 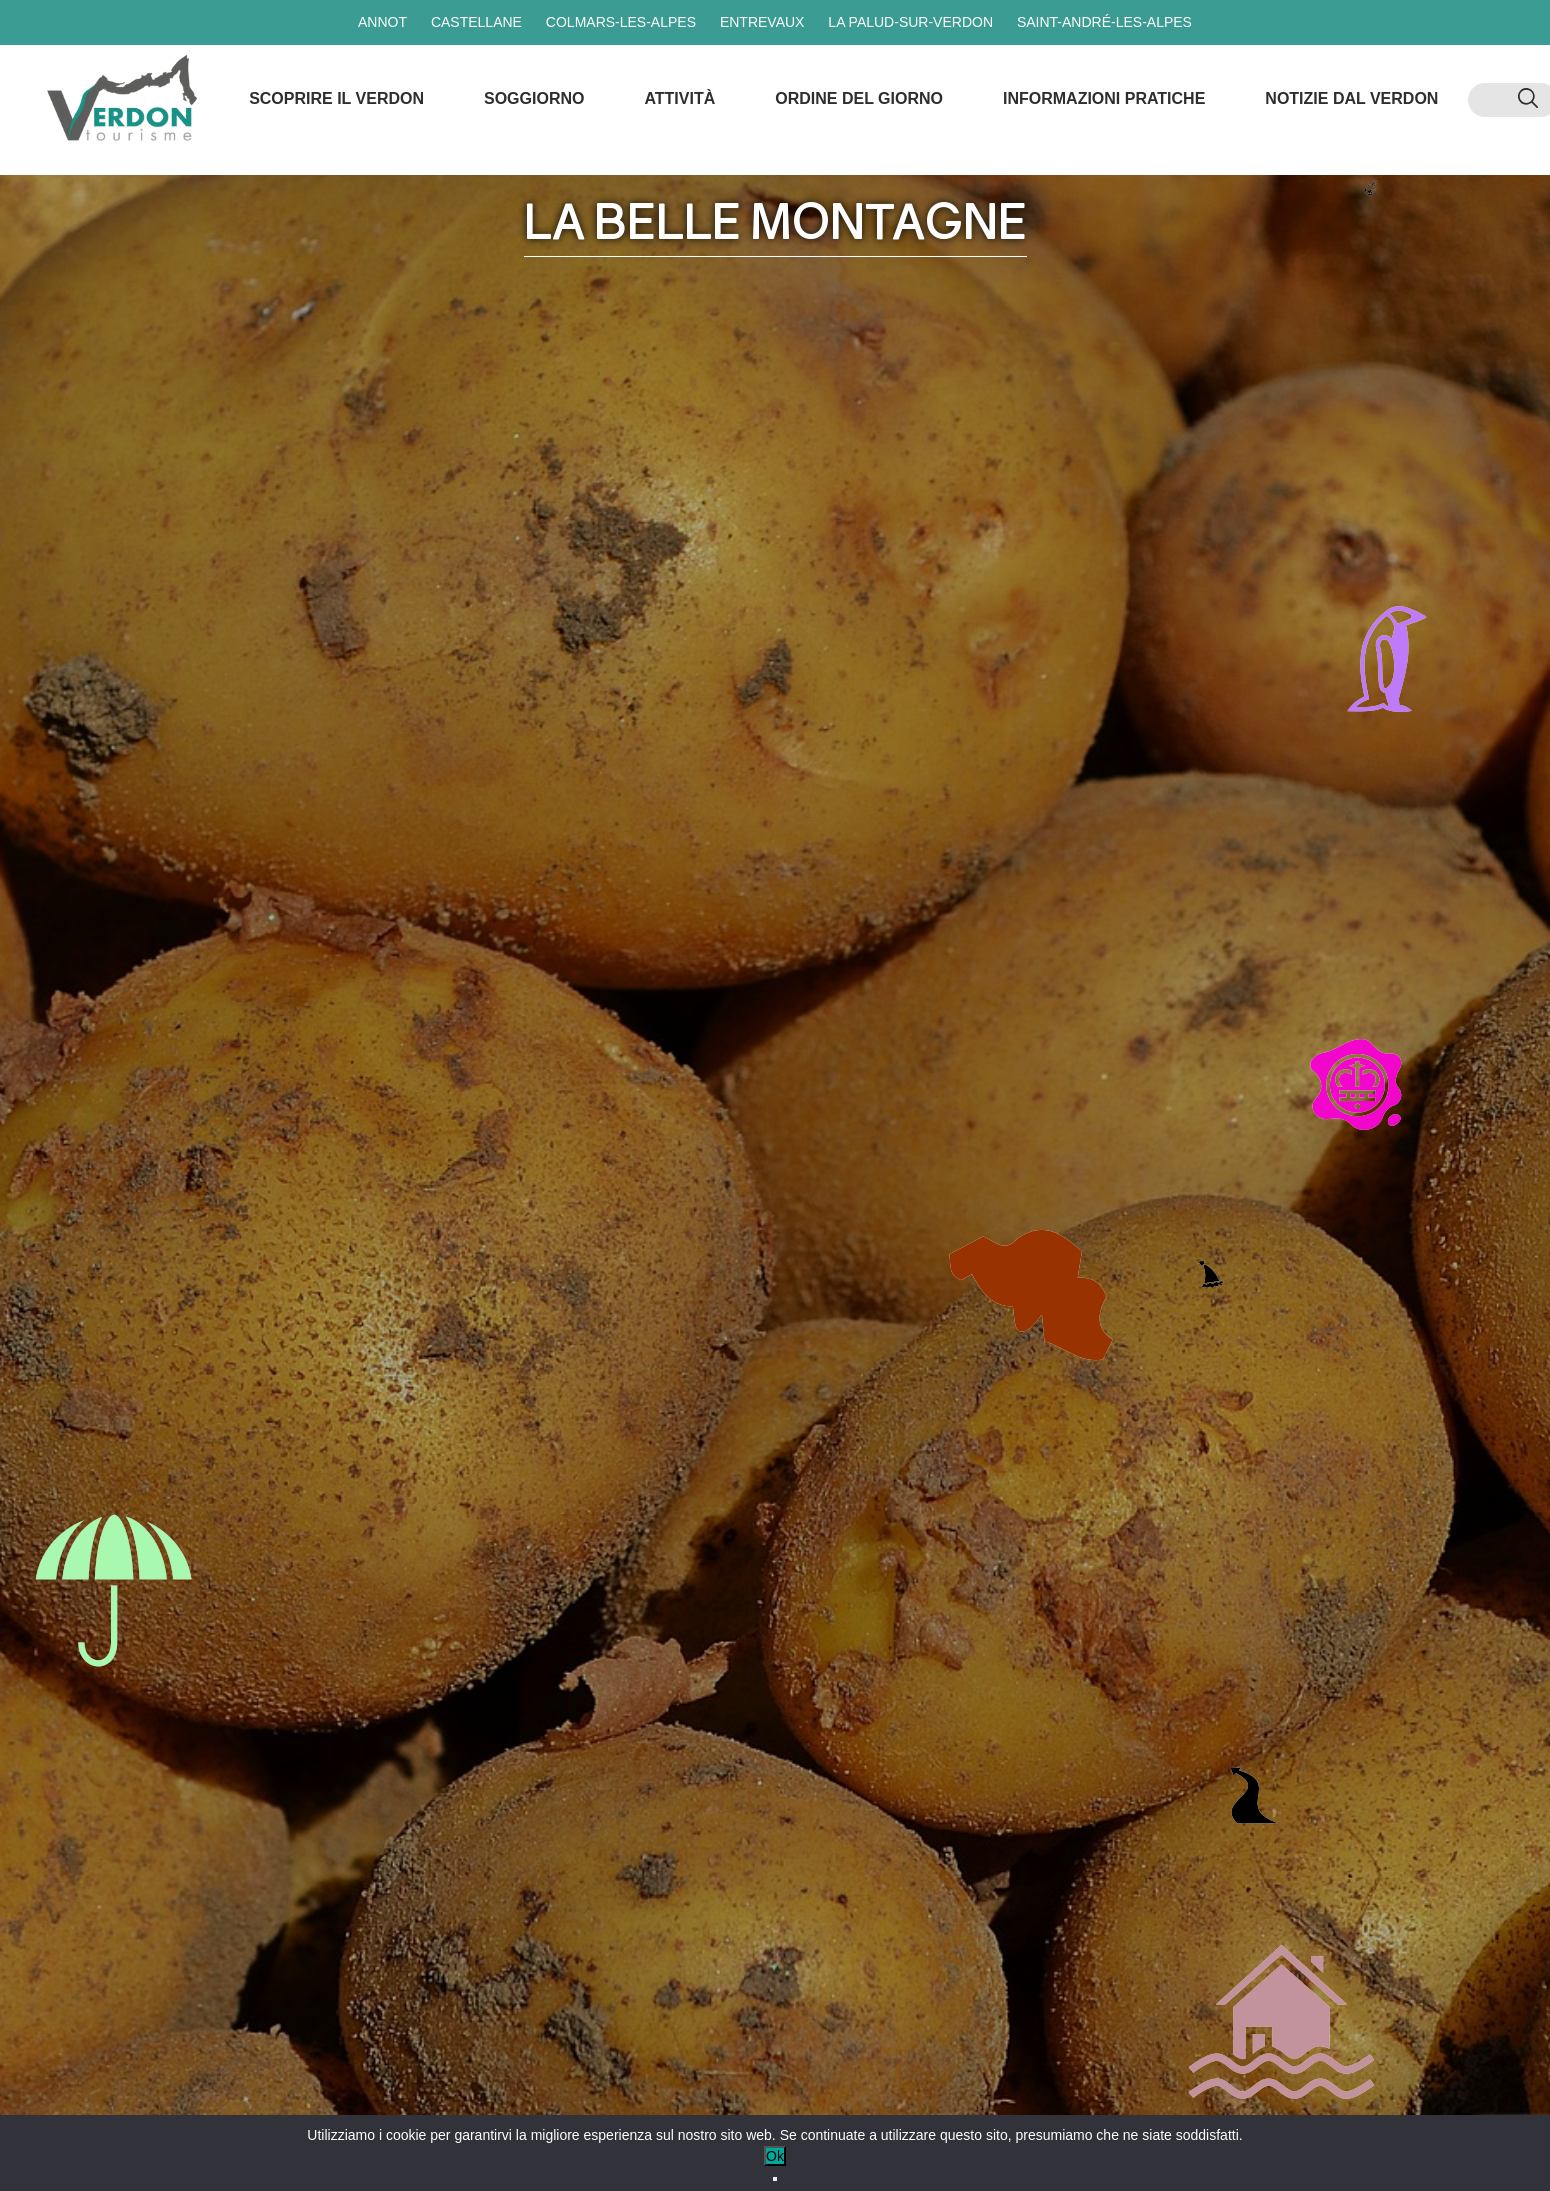 What do you see at coordinates (1252, 1795) in the screenshot?
I see `dodge or evade action in gameplay` at bounding box center [1252, 1795].